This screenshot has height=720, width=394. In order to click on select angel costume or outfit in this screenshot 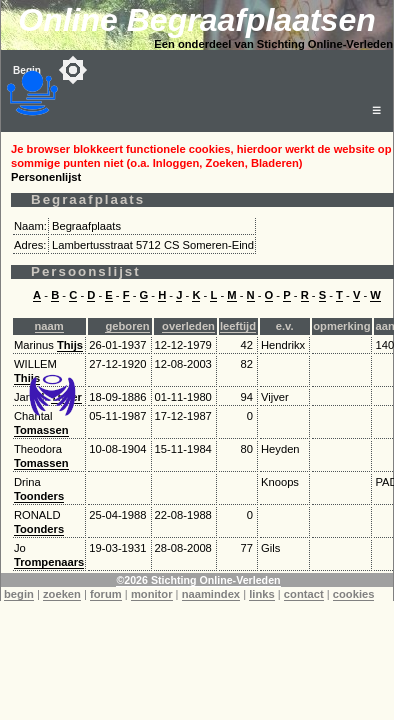, I will do `click(52, 397)`.